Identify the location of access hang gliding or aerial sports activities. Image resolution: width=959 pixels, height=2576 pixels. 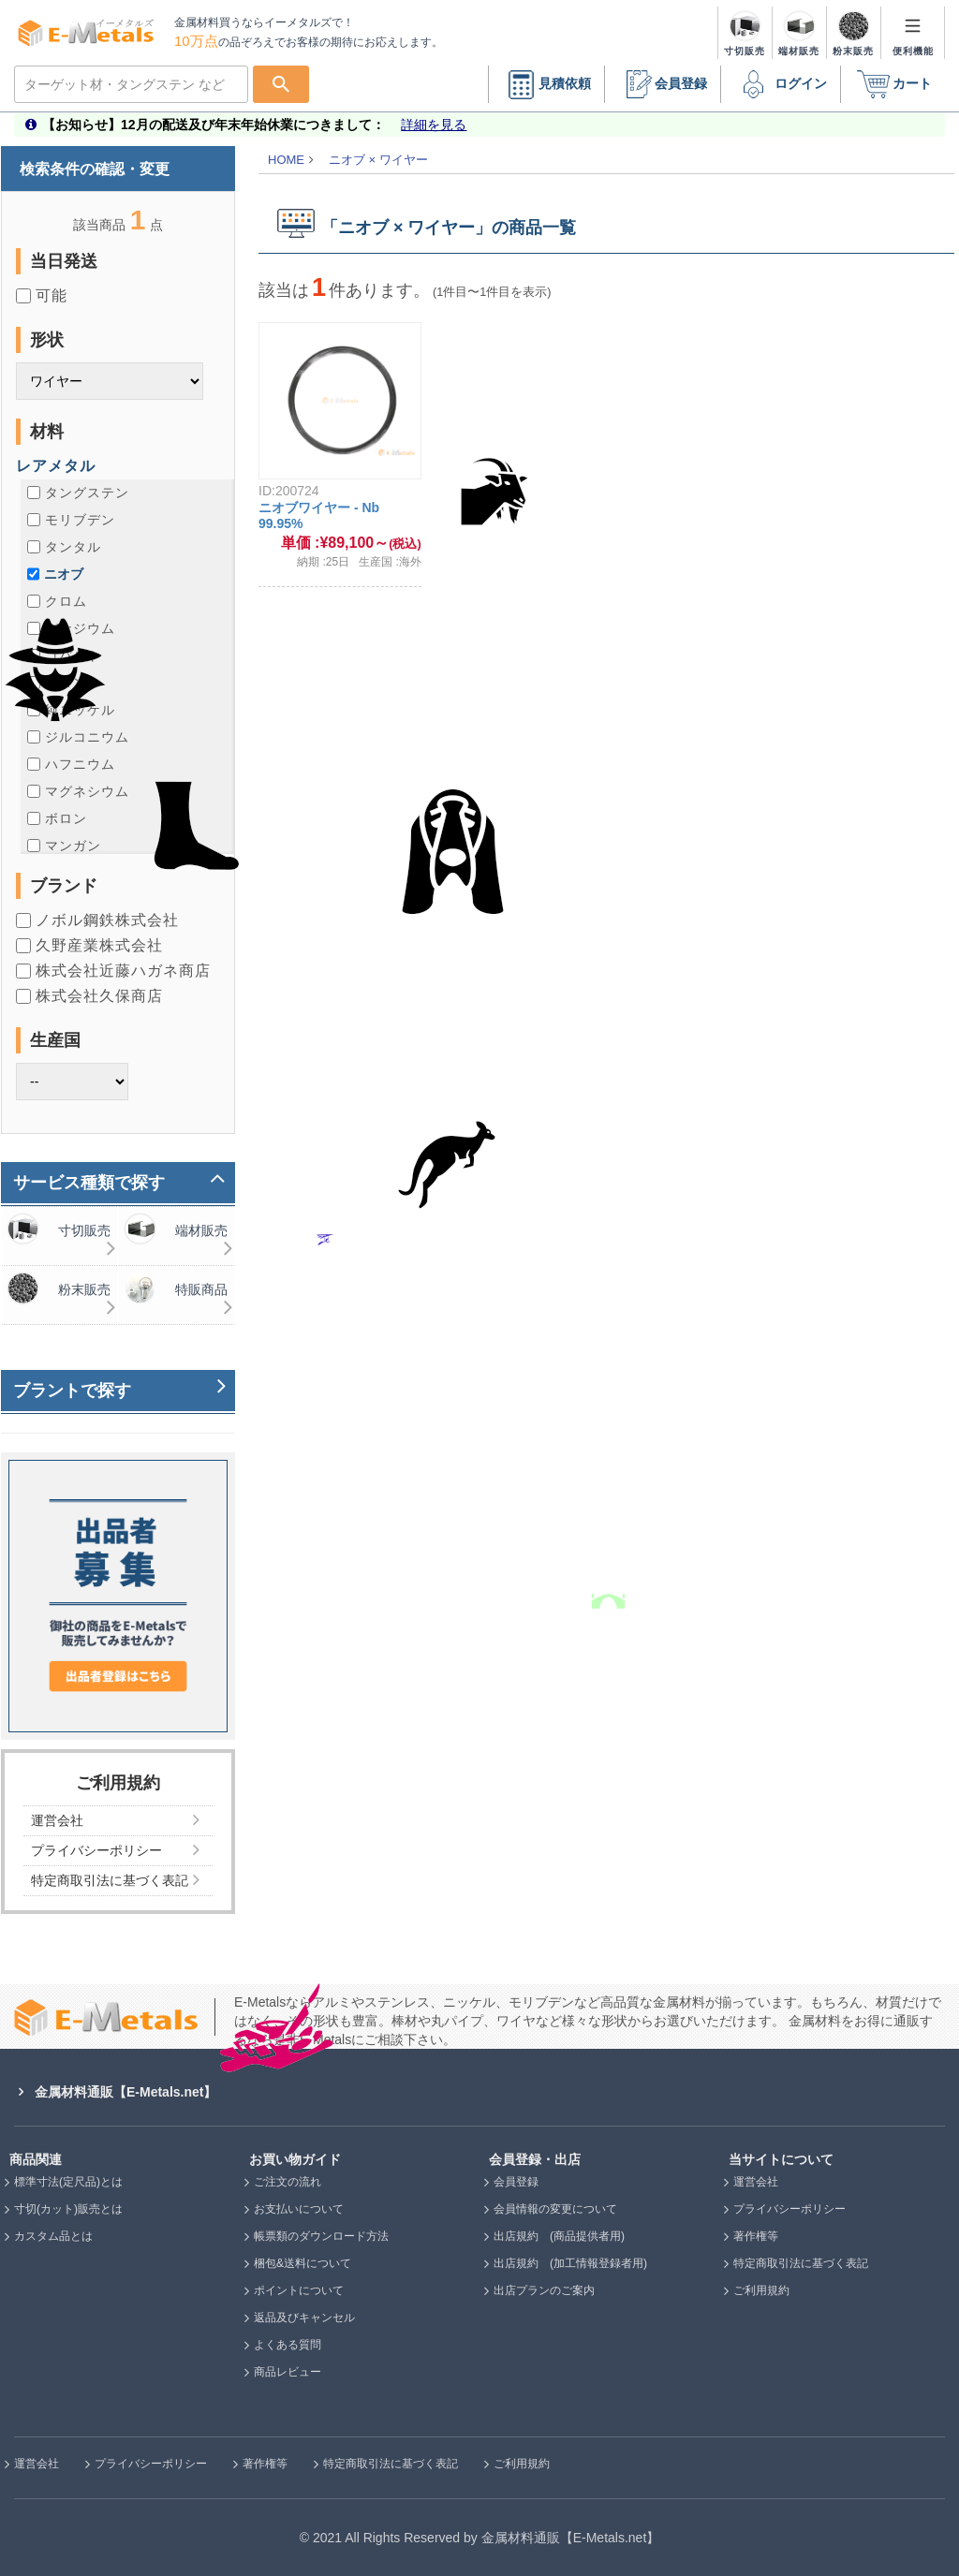
(325, 1240).